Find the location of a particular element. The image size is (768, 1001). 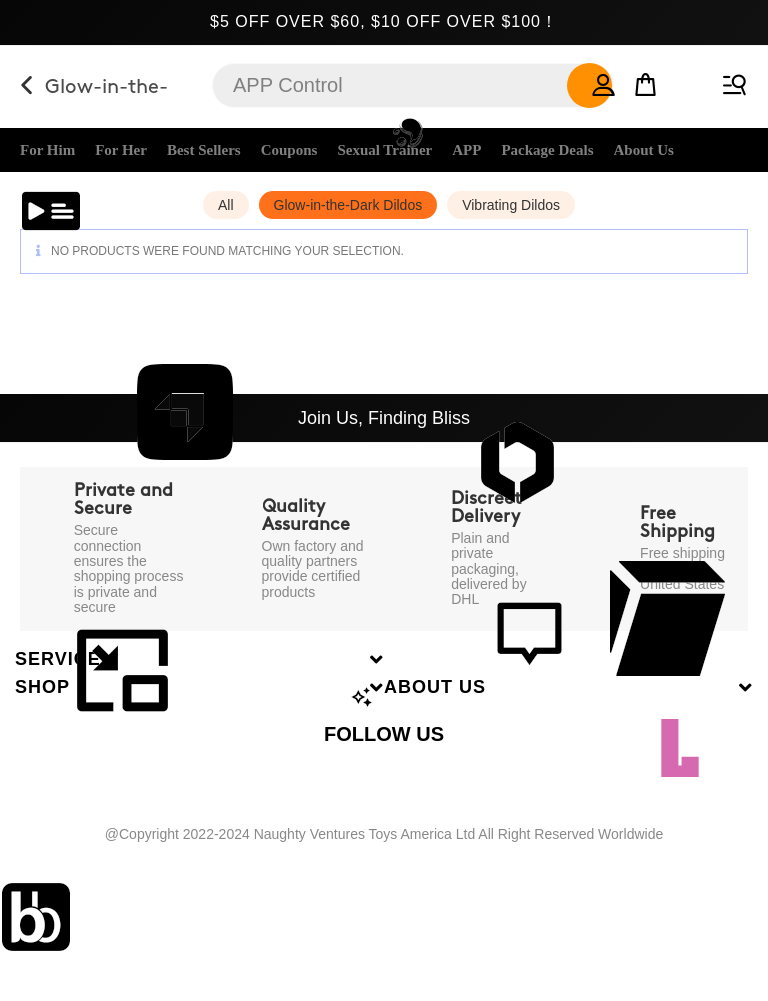

open the bigbasket grocery delivery app is located at coordinates (36, 917).